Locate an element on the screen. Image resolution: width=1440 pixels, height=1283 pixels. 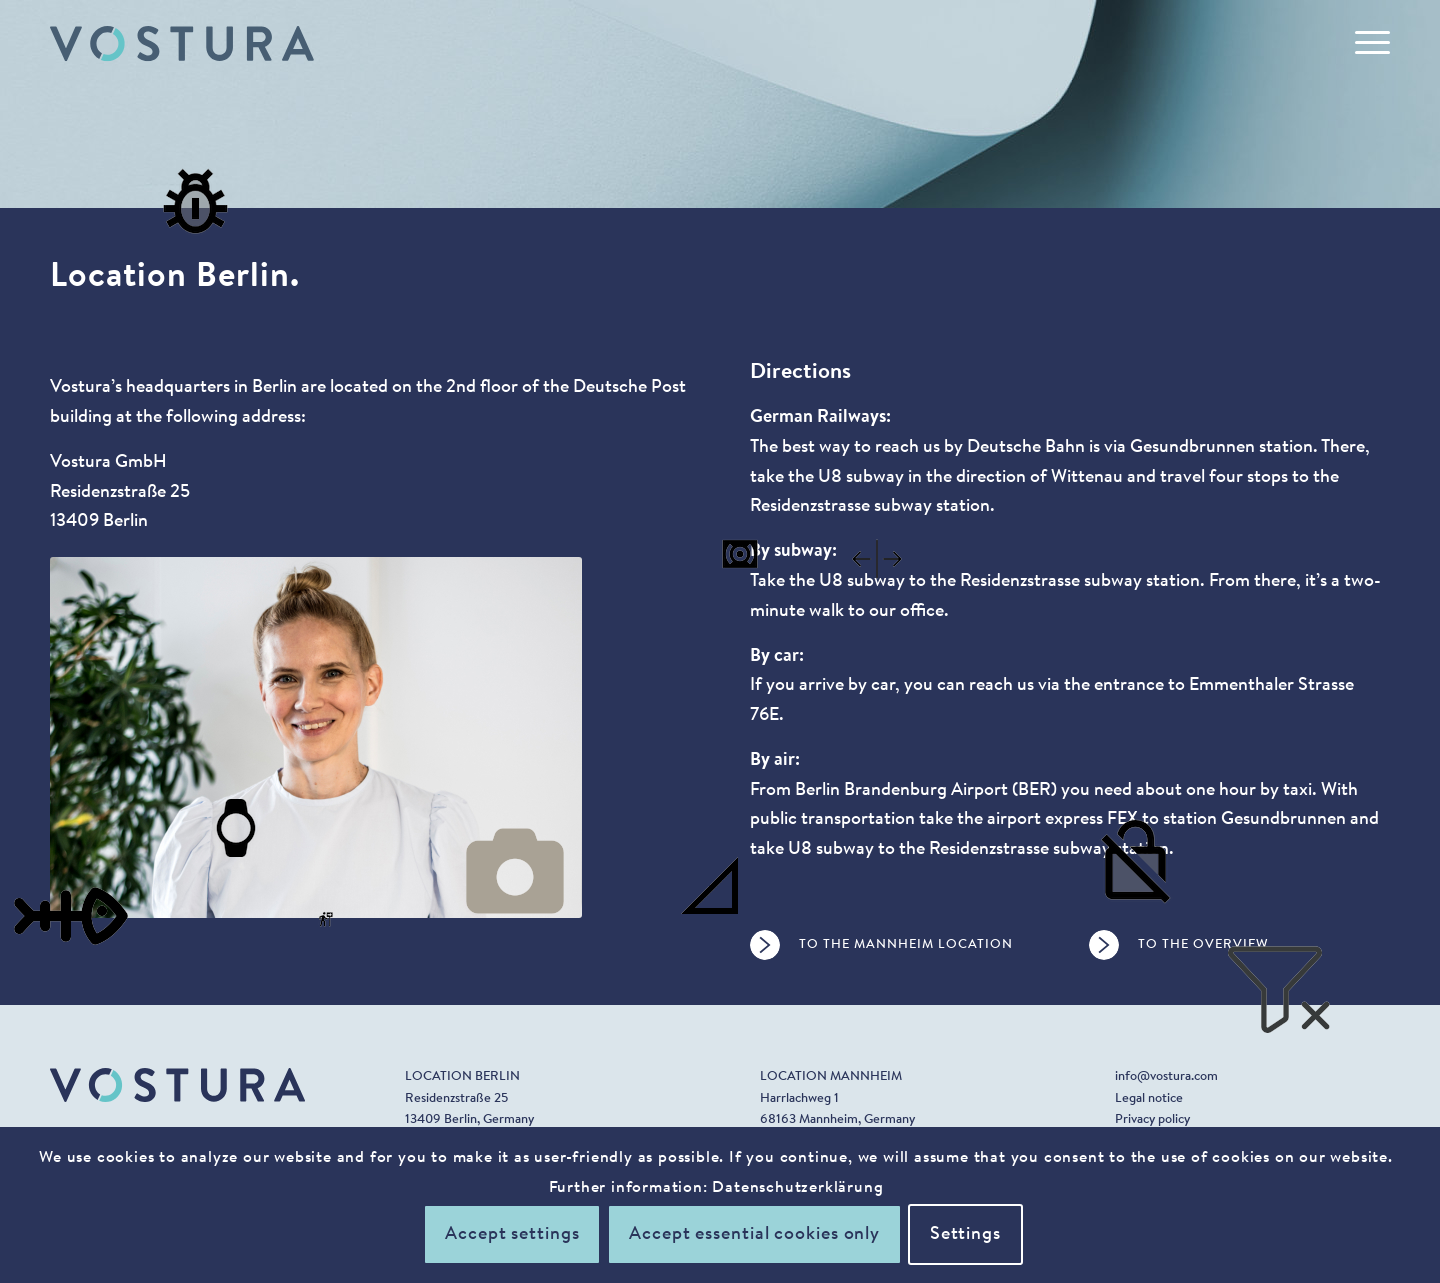
indicates an unencrypted or insecure connection is located at coordinates (1135, 861).